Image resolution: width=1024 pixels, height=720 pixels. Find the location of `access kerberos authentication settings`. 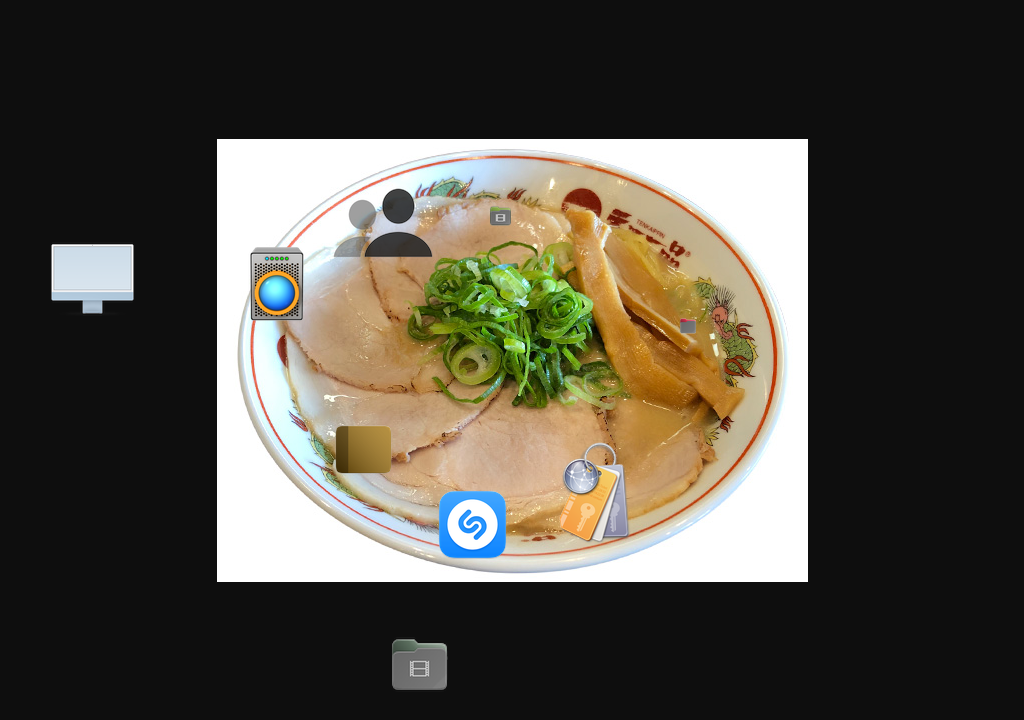

access kerberos authentication settings is located at coordinates (595, 493).